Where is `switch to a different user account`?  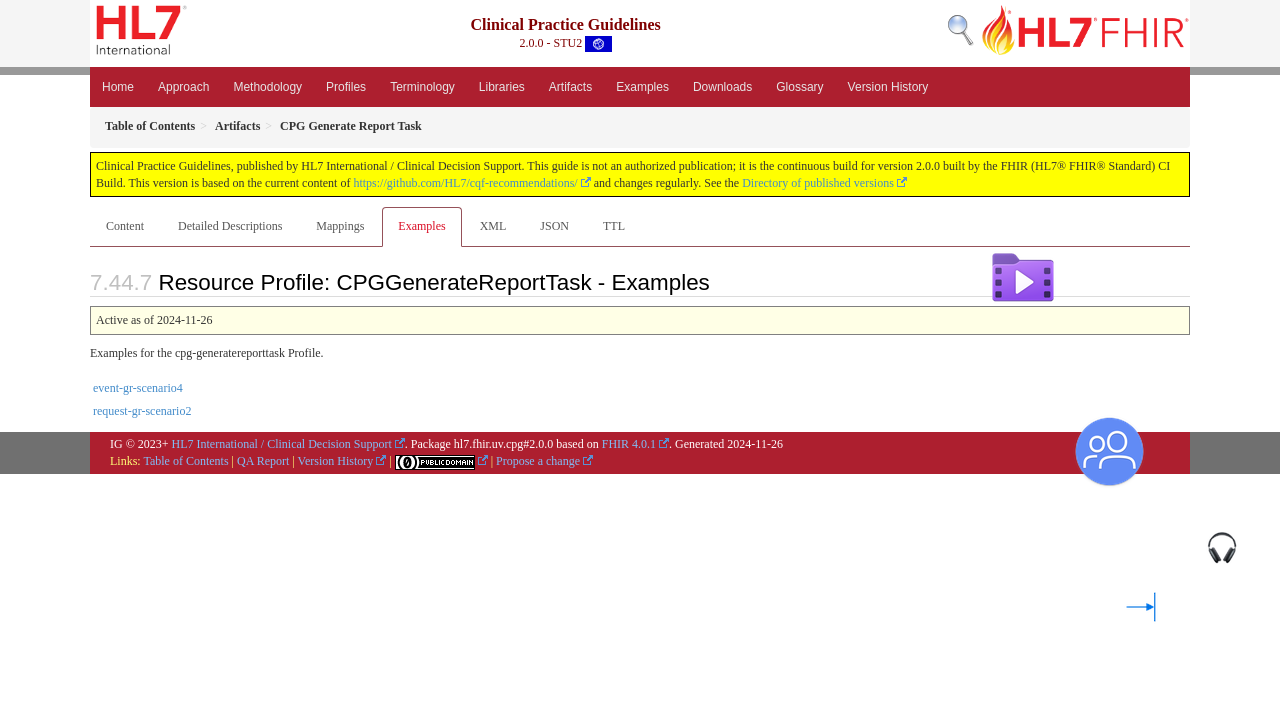 switch to a different user account is located at coordinates (1109, 451).